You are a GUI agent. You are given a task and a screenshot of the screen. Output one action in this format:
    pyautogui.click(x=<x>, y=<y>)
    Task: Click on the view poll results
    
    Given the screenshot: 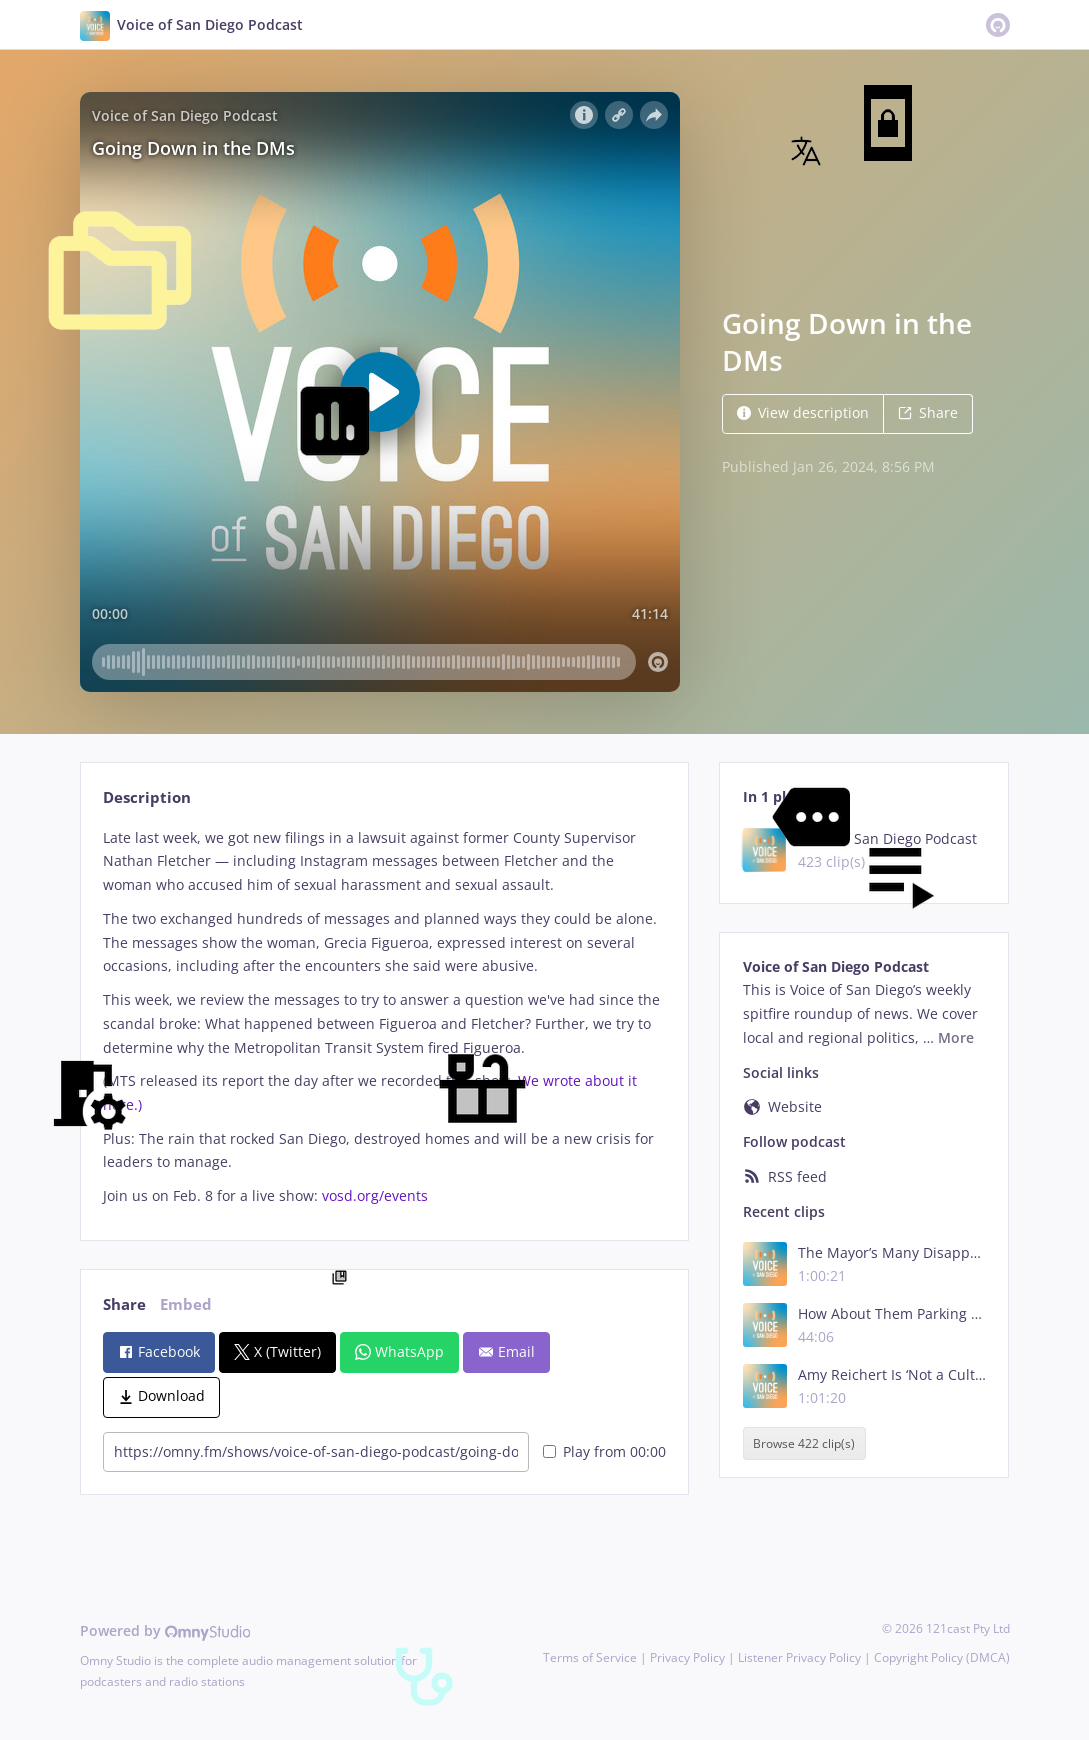 What is the action you would take?
    pyautogui.click(x=335, y=421)
    